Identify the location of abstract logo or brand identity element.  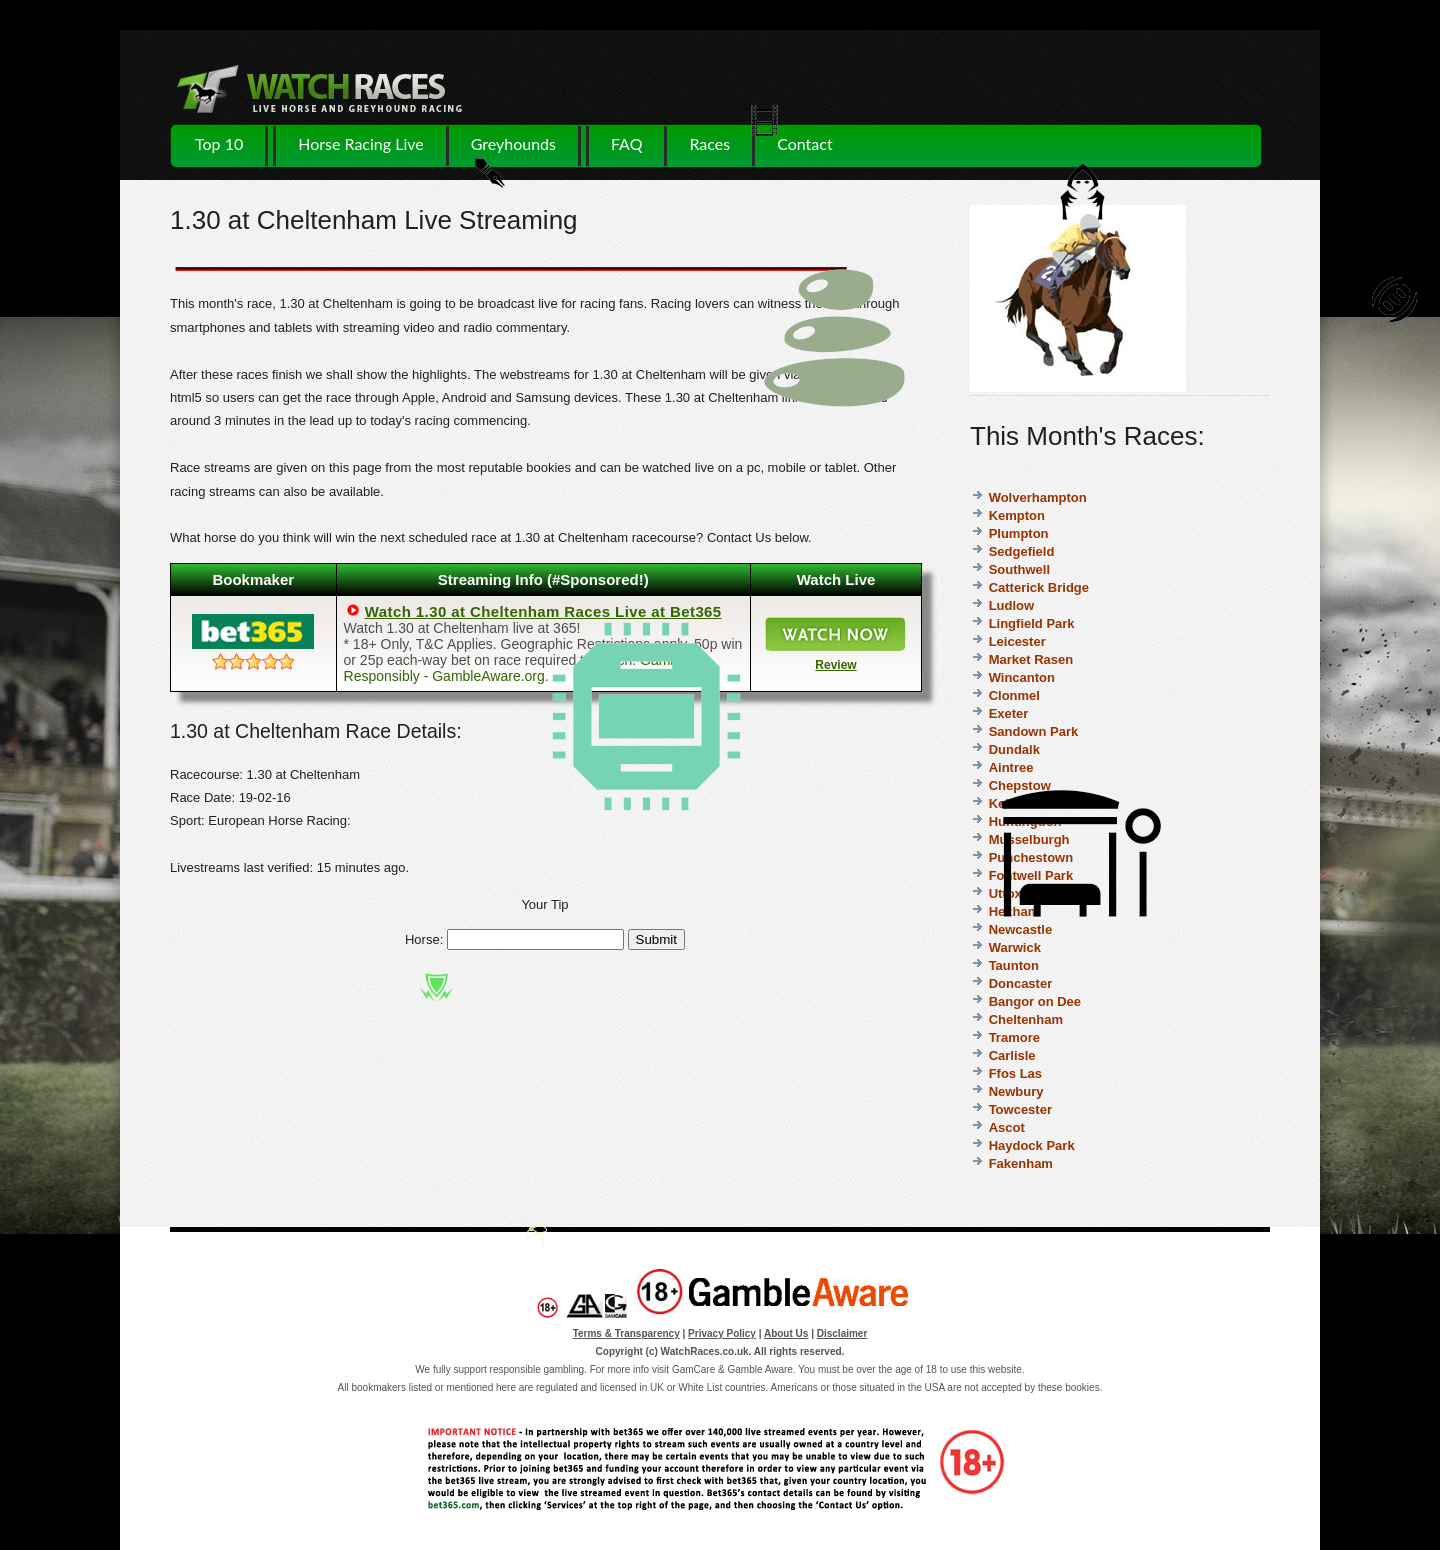
(1394, 299).